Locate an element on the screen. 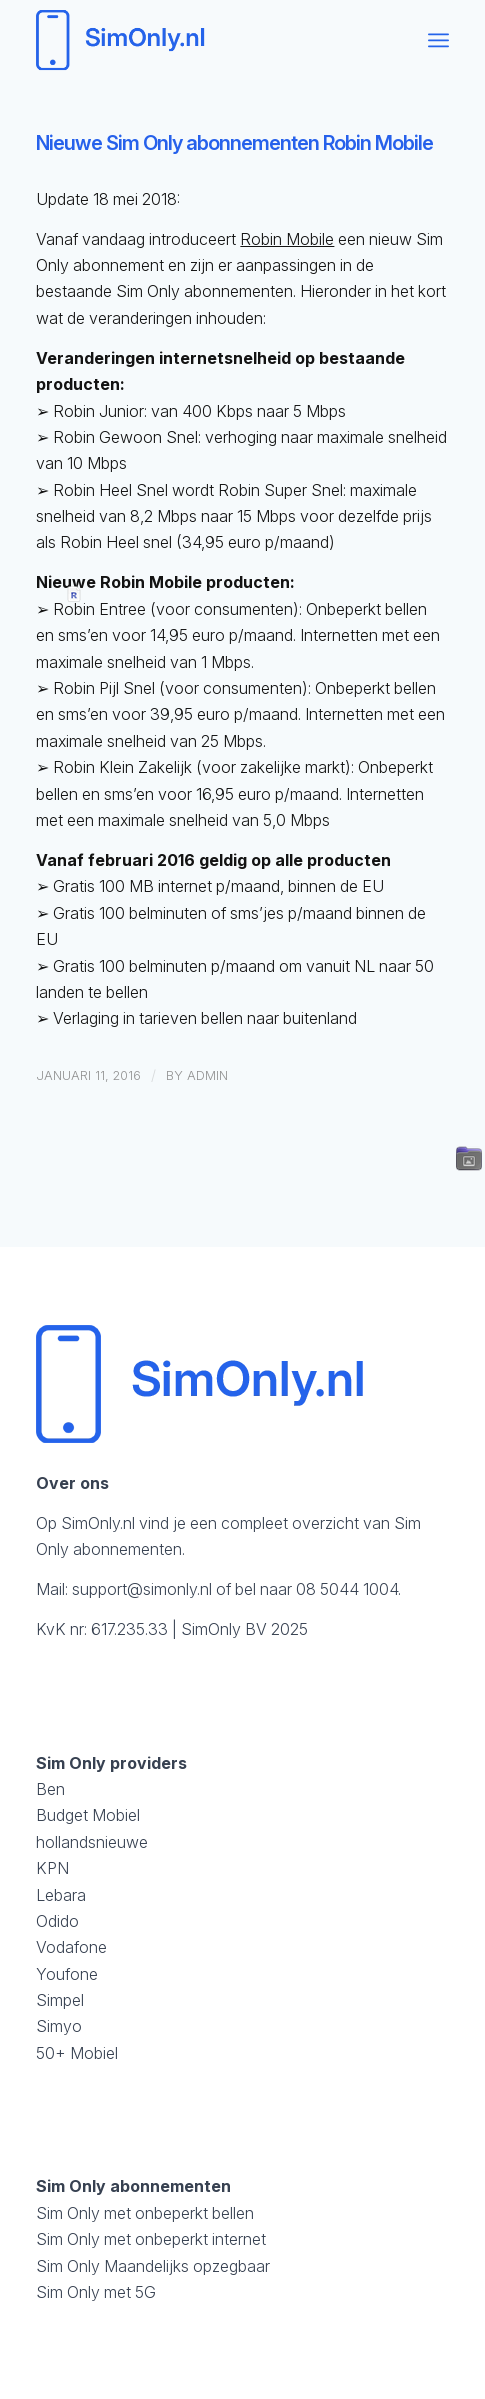  open your pictures folder is located at coordinates (469, 1158).